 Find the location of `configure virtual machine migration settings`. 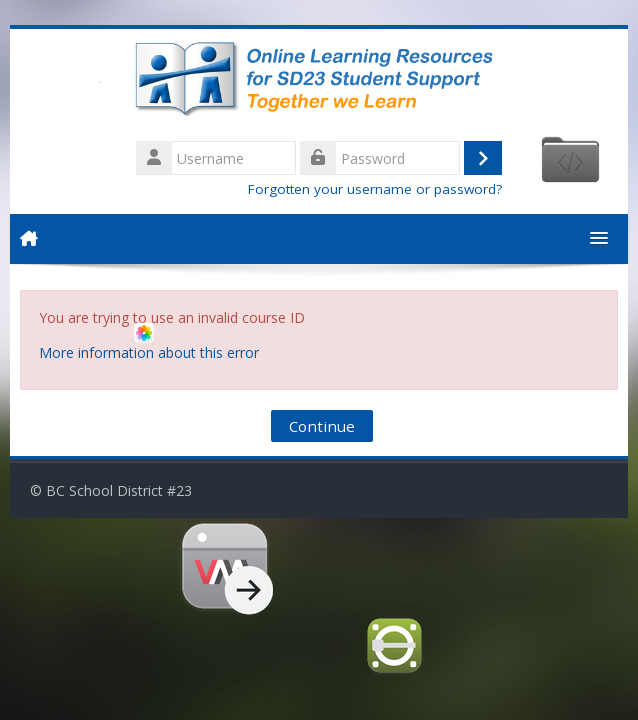

configure virtual machine migration settings is located at coordinates (225, 567).